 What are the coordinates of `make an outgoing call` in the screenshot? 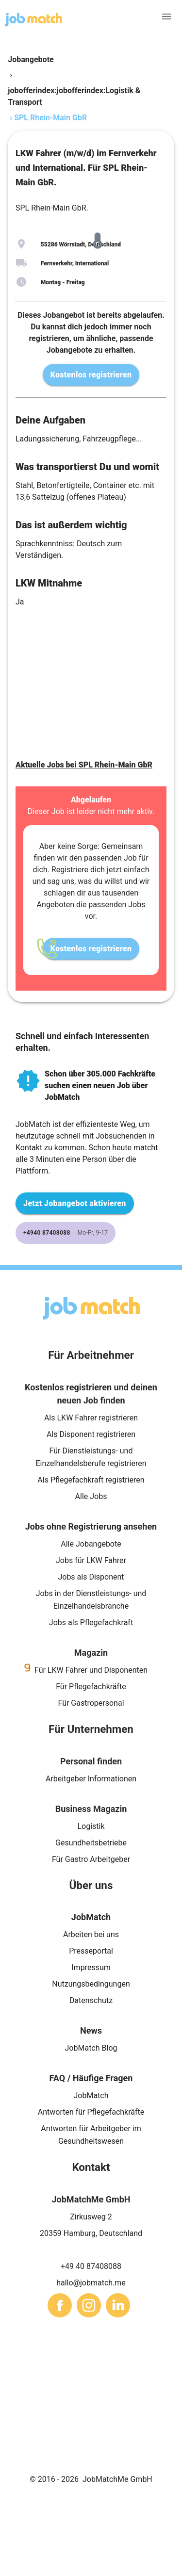 It's located at (47, 948).